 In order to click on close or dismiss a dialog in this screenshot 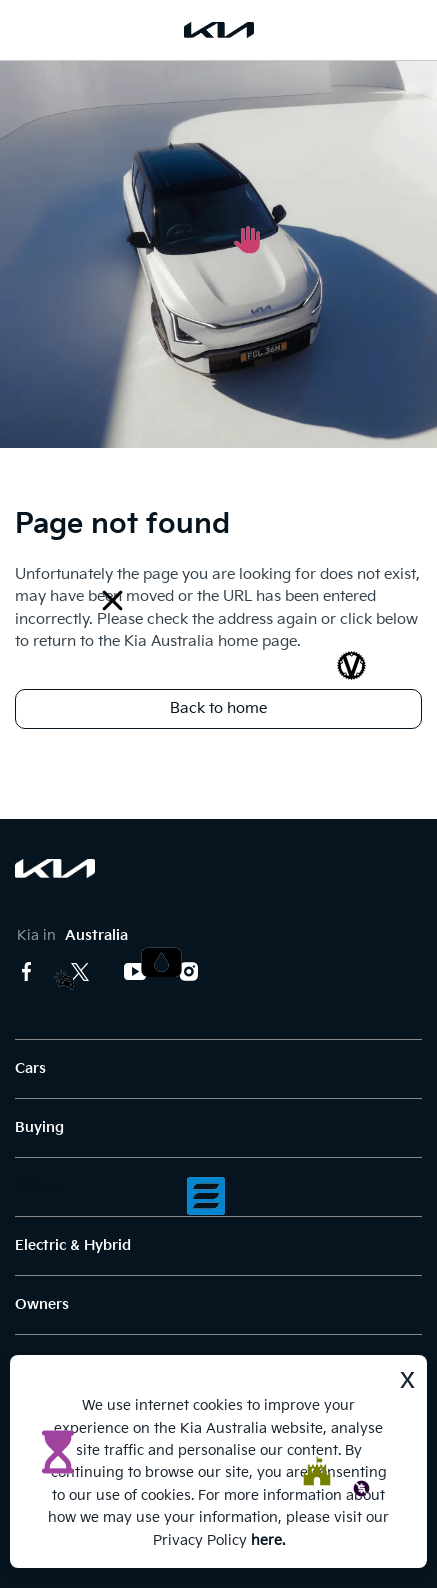, I will do `click(112, 600)`.